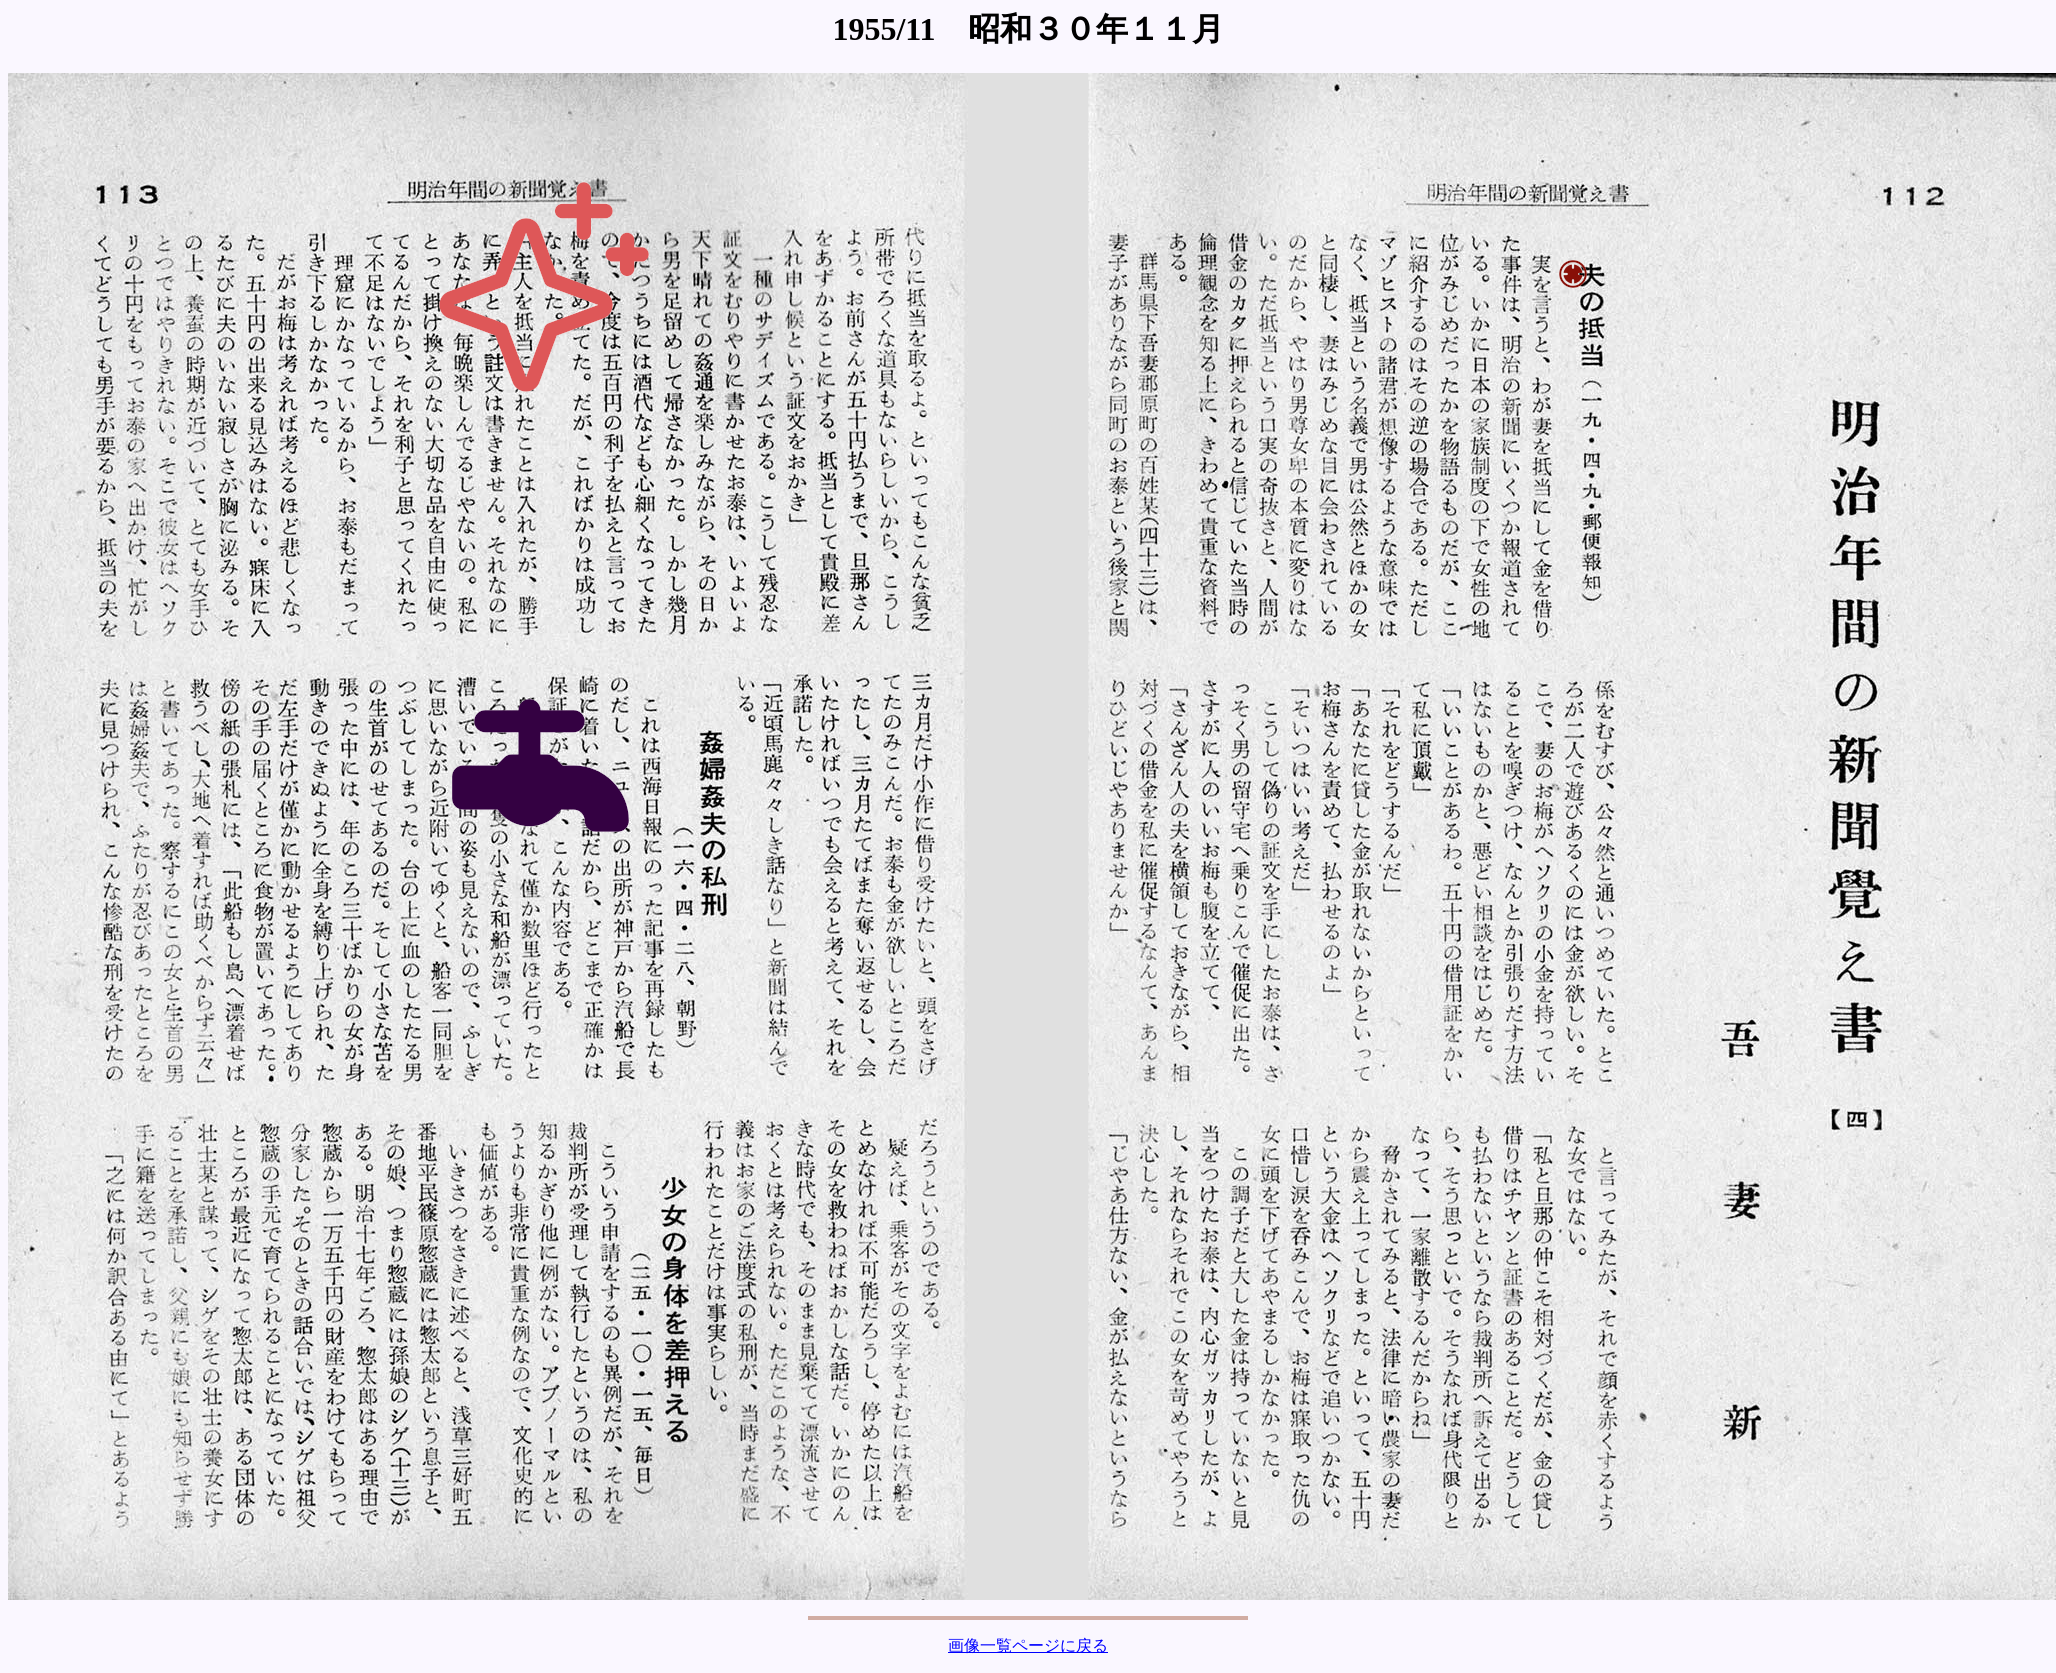 This screenshot has height=1673, width=2056. What do you see at coordinates (540, 776) in the screenshot?
I see `access water or plumbing settings` at bounding box center [540, 776].